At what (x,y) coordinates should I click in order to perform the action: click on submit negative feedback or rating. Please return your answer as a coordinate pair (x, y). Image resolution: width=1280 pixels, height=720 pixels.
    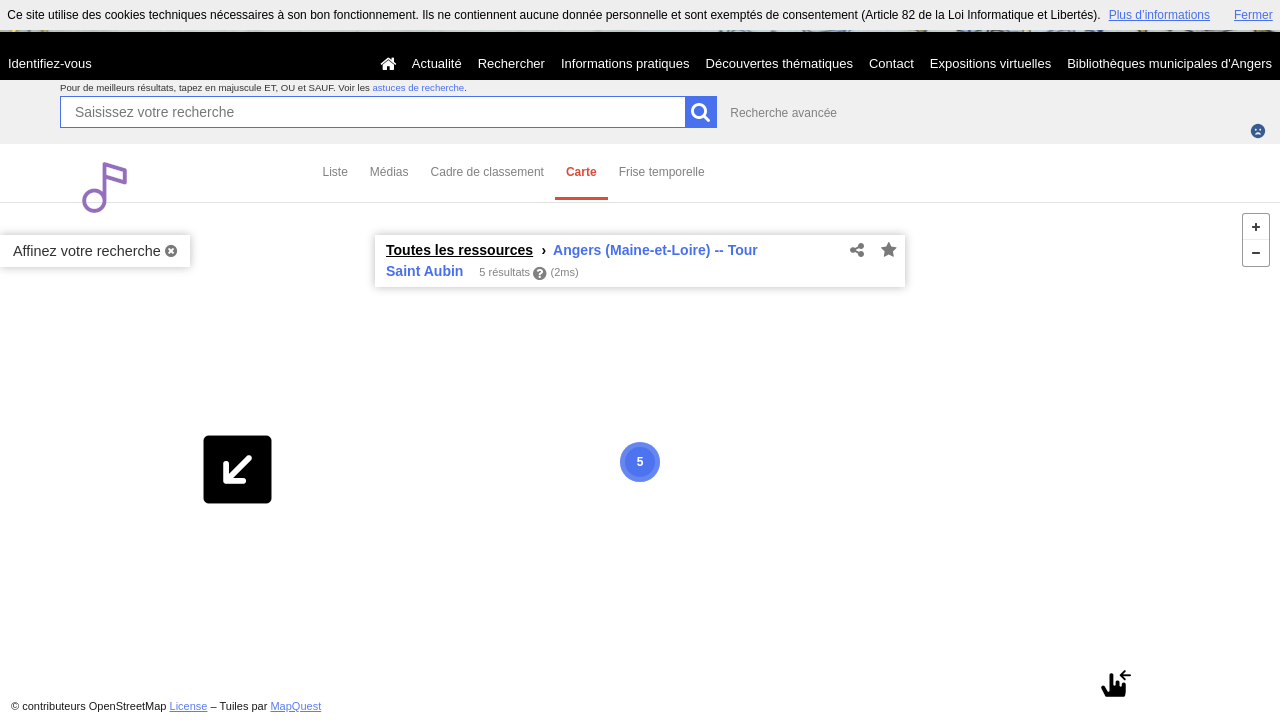
    Looking at the image, I should click on (1258, 131).